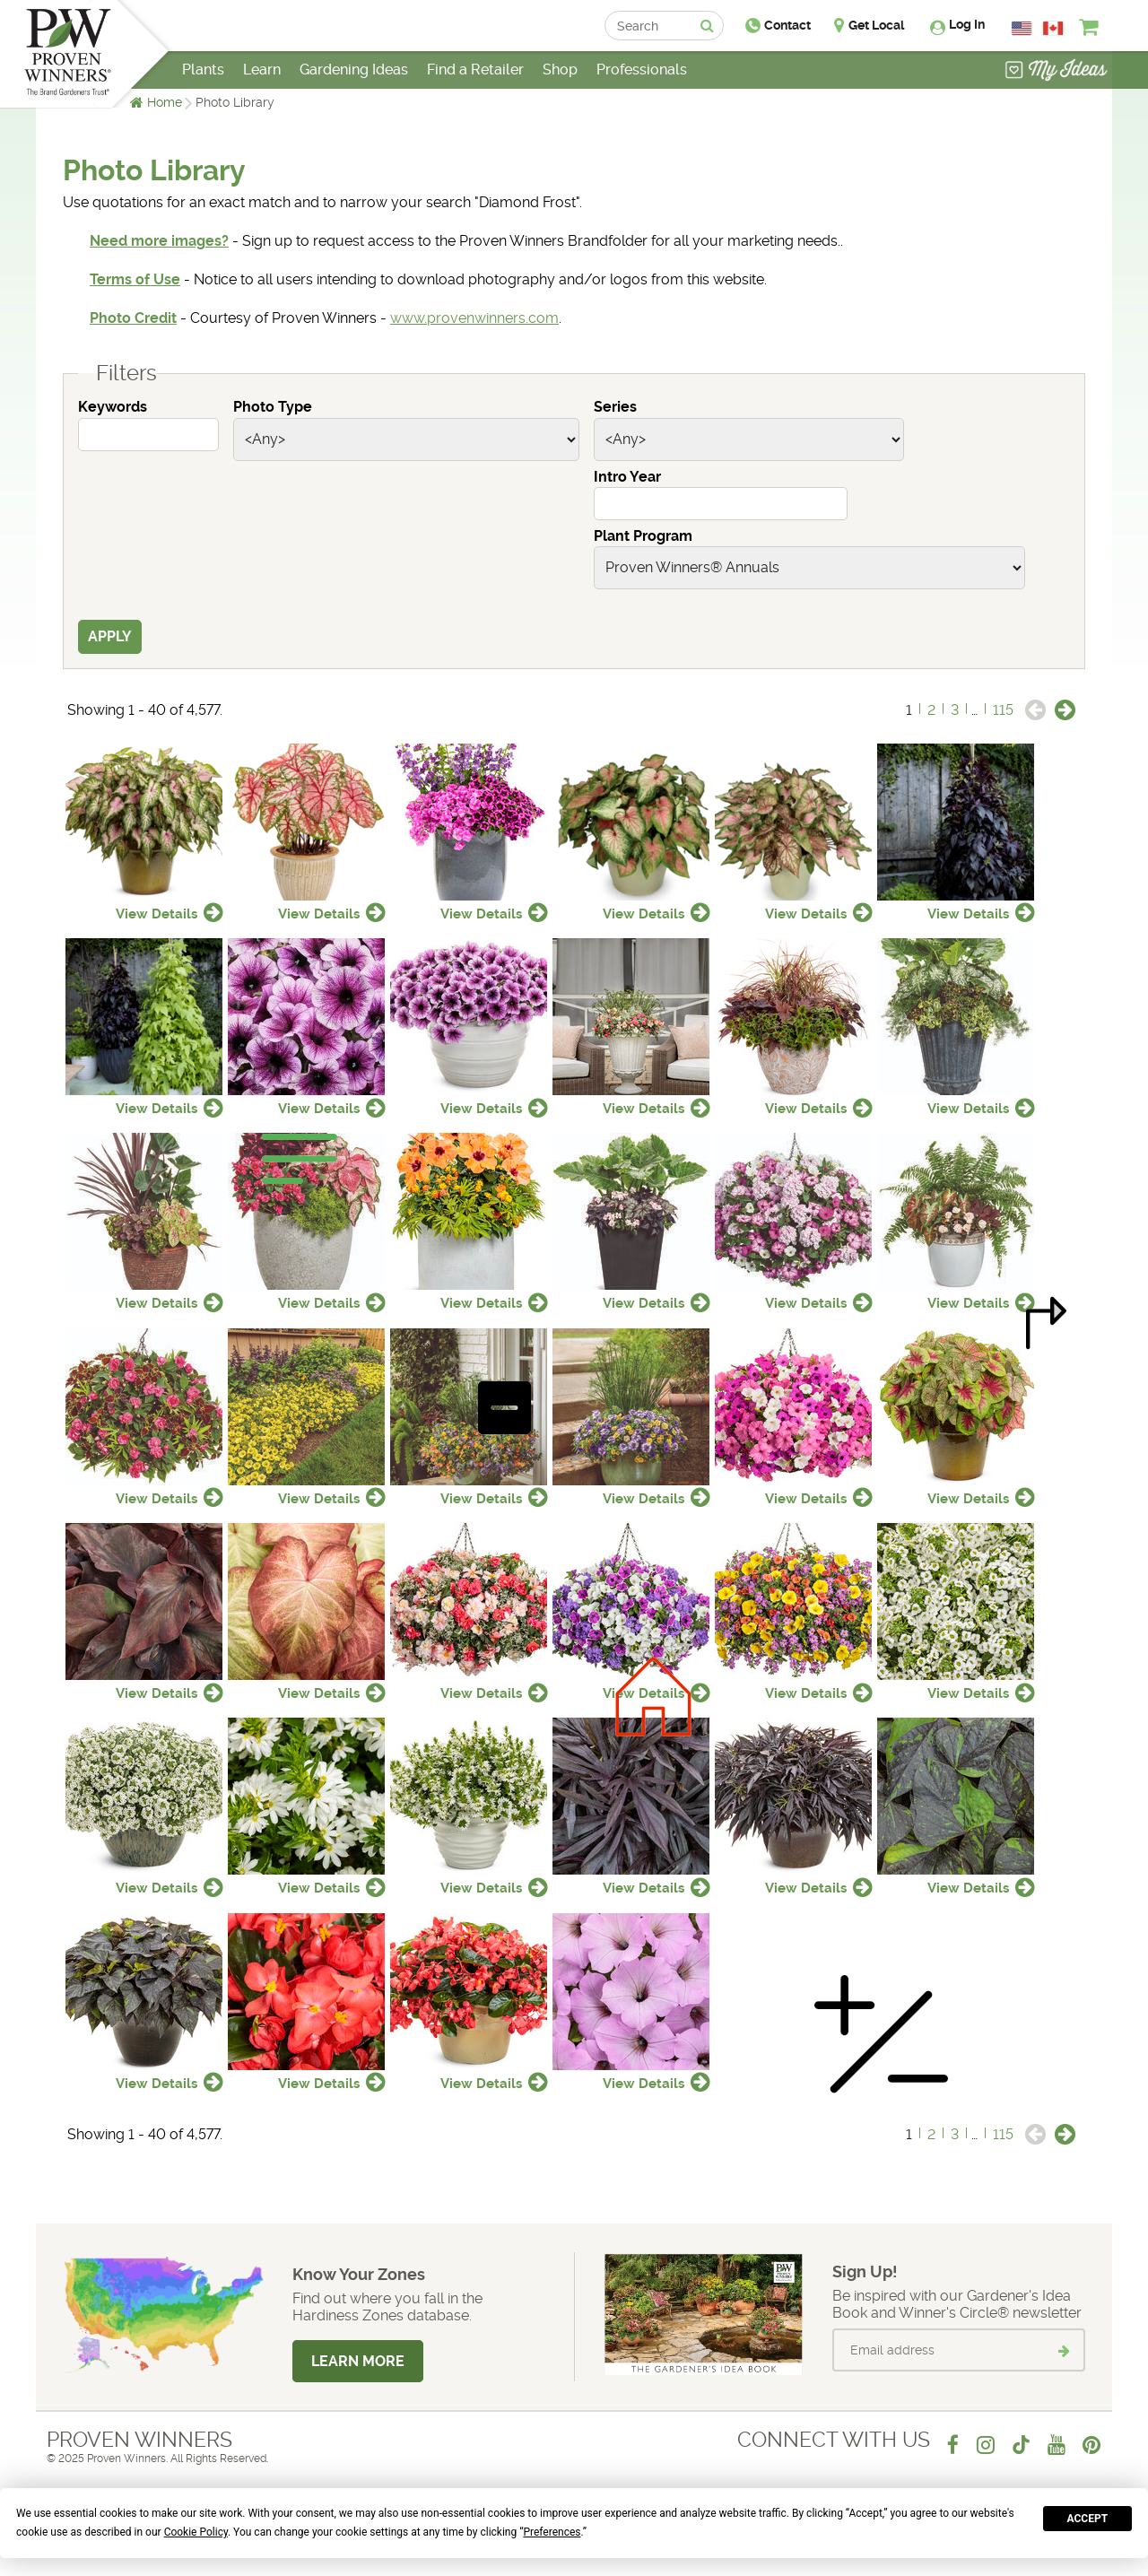 Image resolution: width=1148 pixels, height=2576 pixels. I want to click on toggle between adding and subtracting values, so click(881, 2041).